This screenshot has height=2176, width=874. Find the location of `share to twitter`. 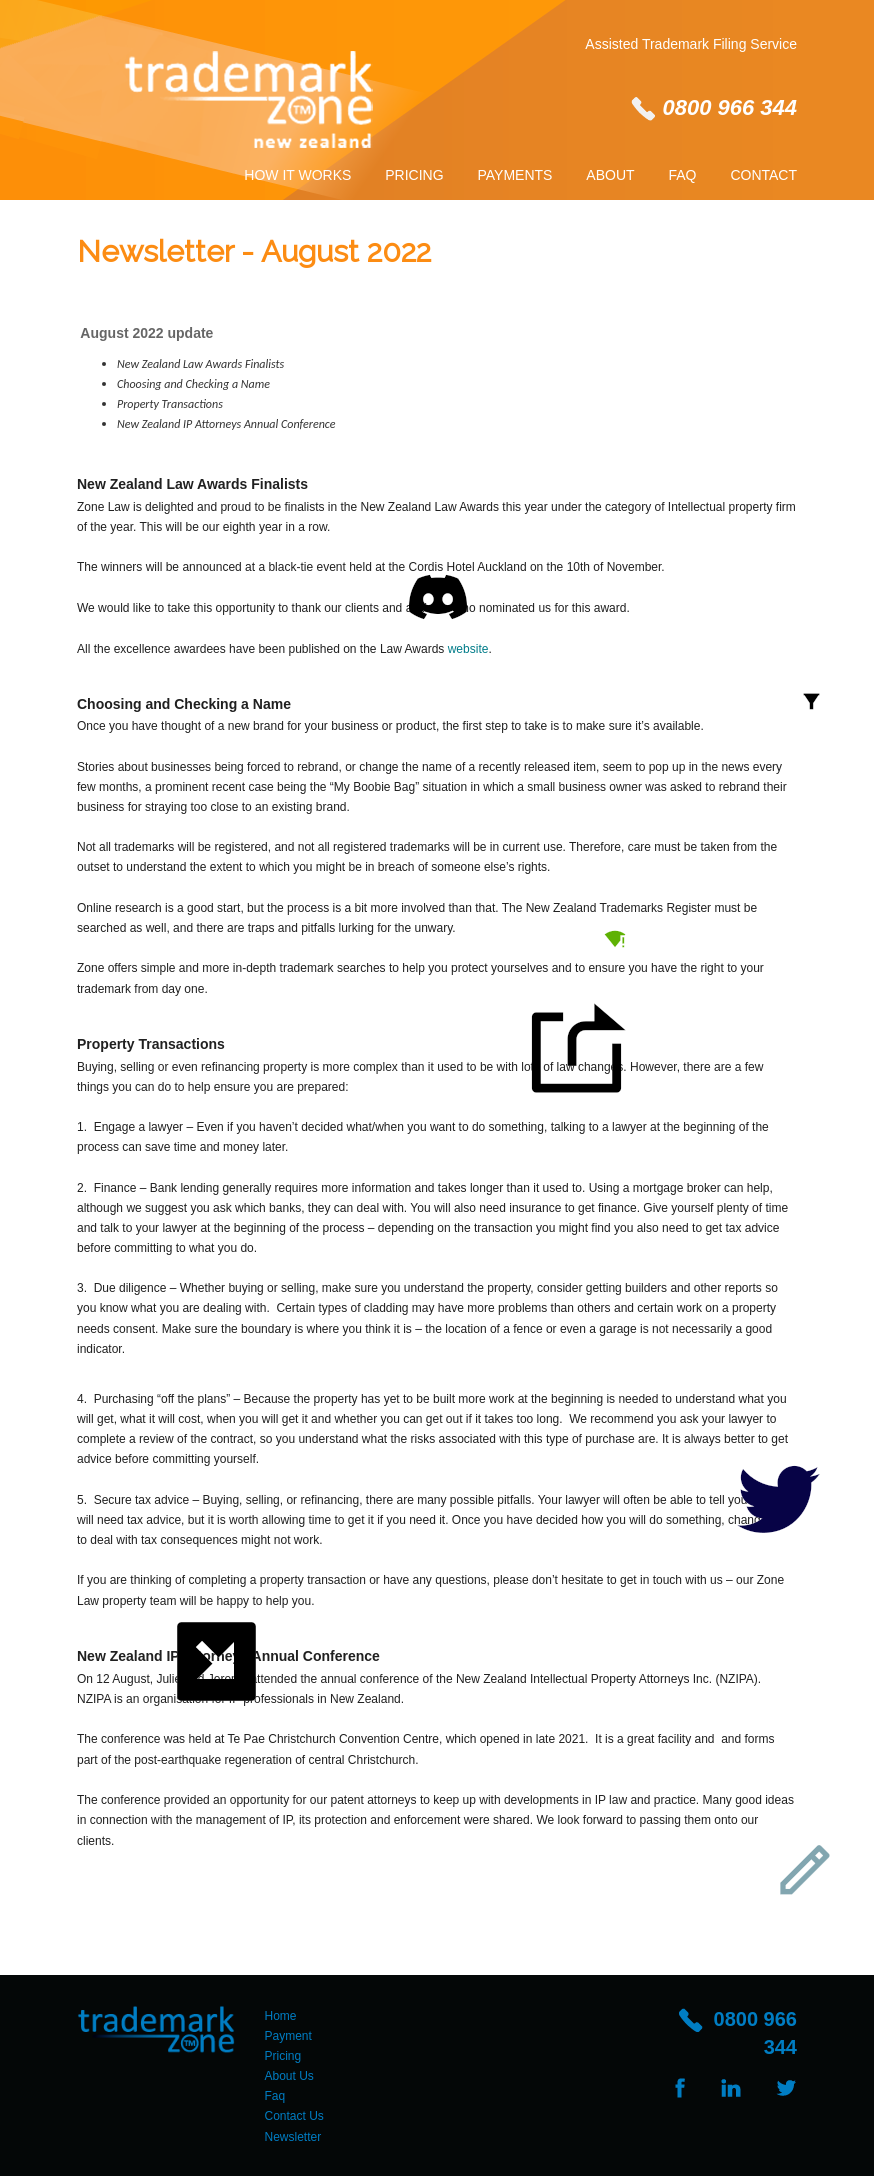

share to twitter is located at coordinates (778, 1499).